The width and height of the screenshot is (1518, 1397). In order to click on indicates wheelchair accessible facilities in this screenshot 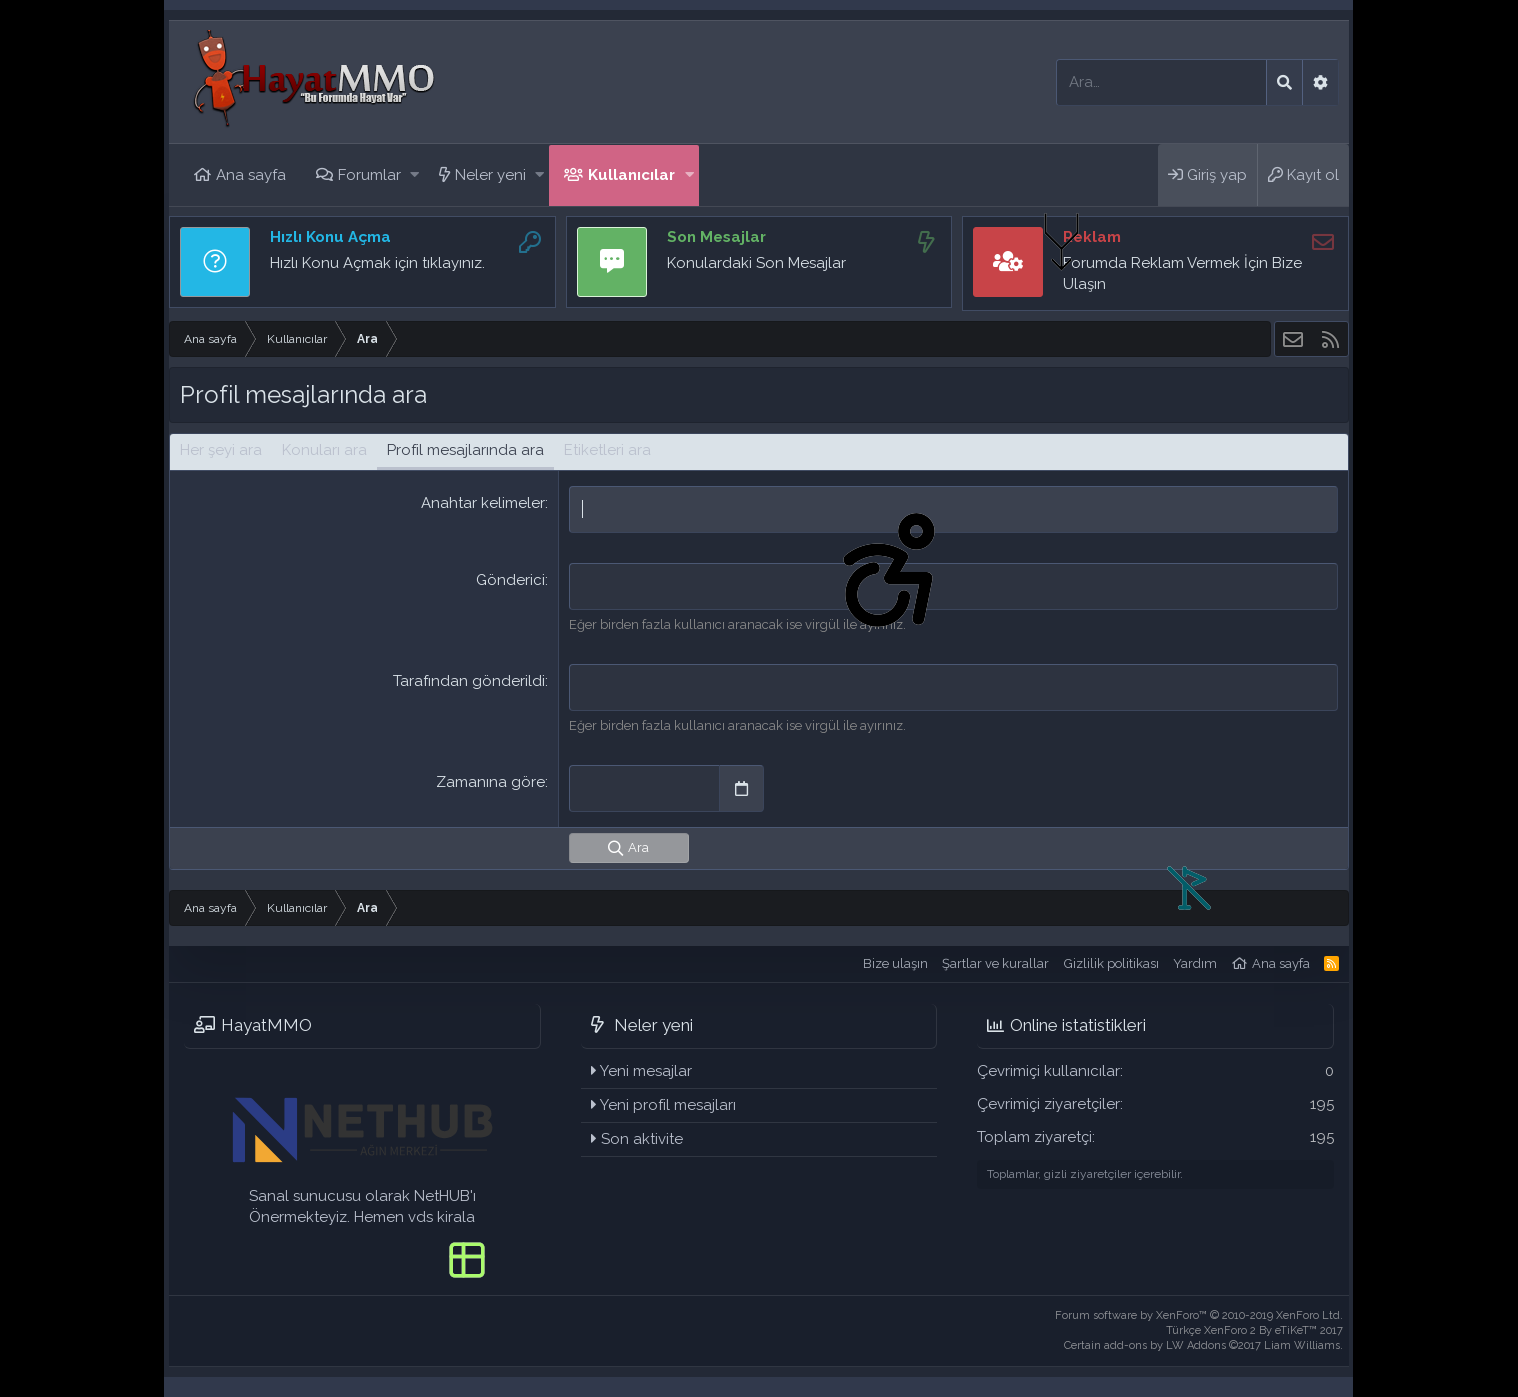, I will do `click(892, 572)`.